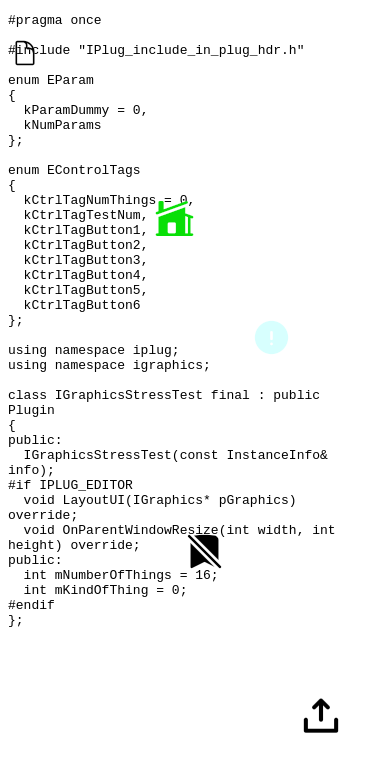 The image size is (375, 764). Describe the element at coordinates (174, 218) in the screenshot. I see `navigate to home screen` at that location.